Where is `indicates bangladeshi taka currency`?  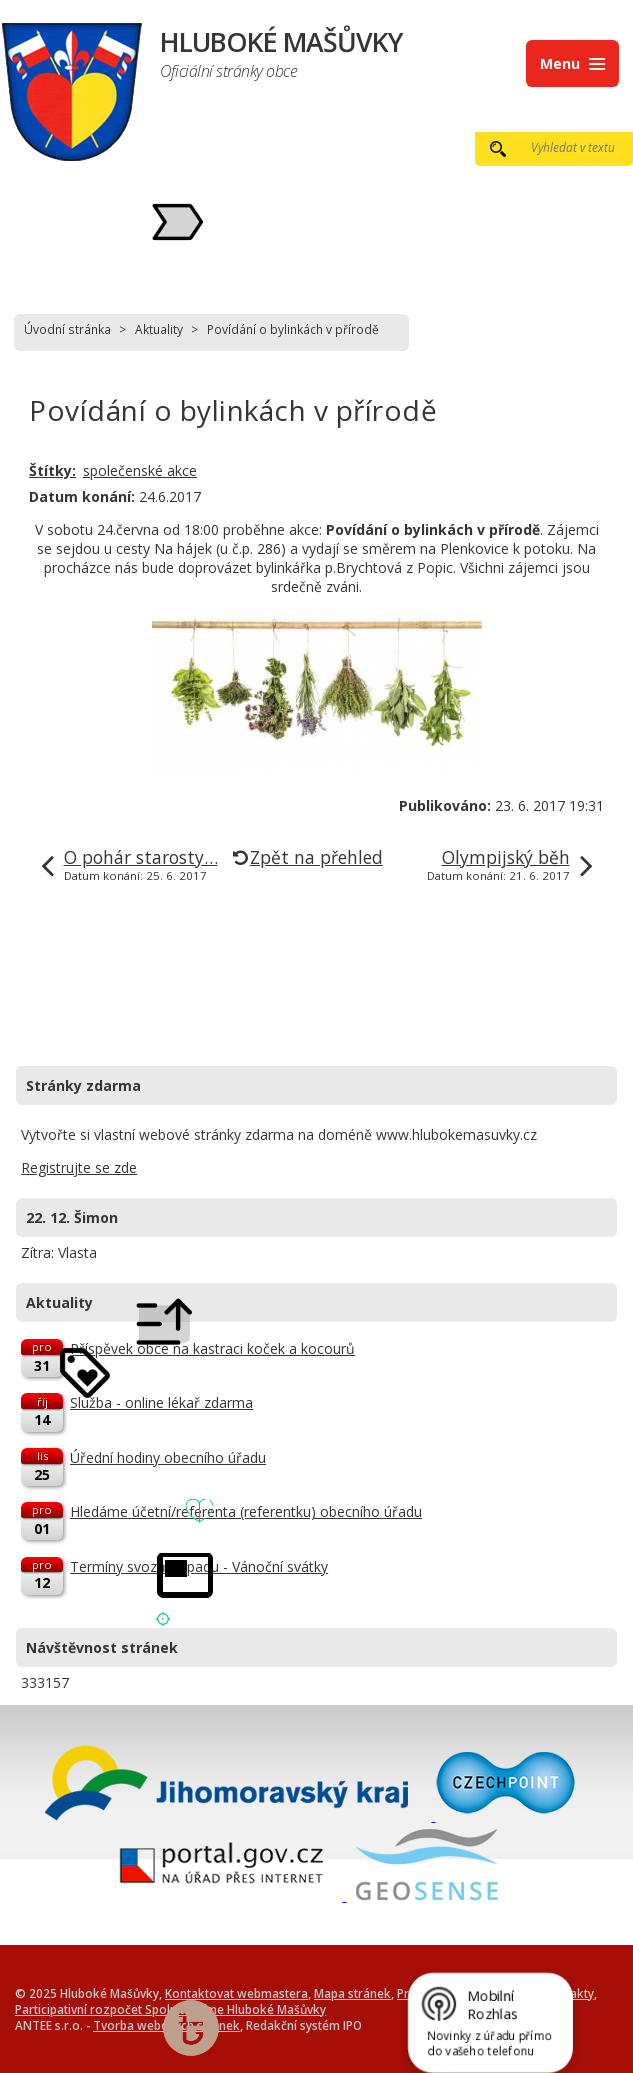 indicates bangladeshi taka currency is located at coordinates (191, 2028).